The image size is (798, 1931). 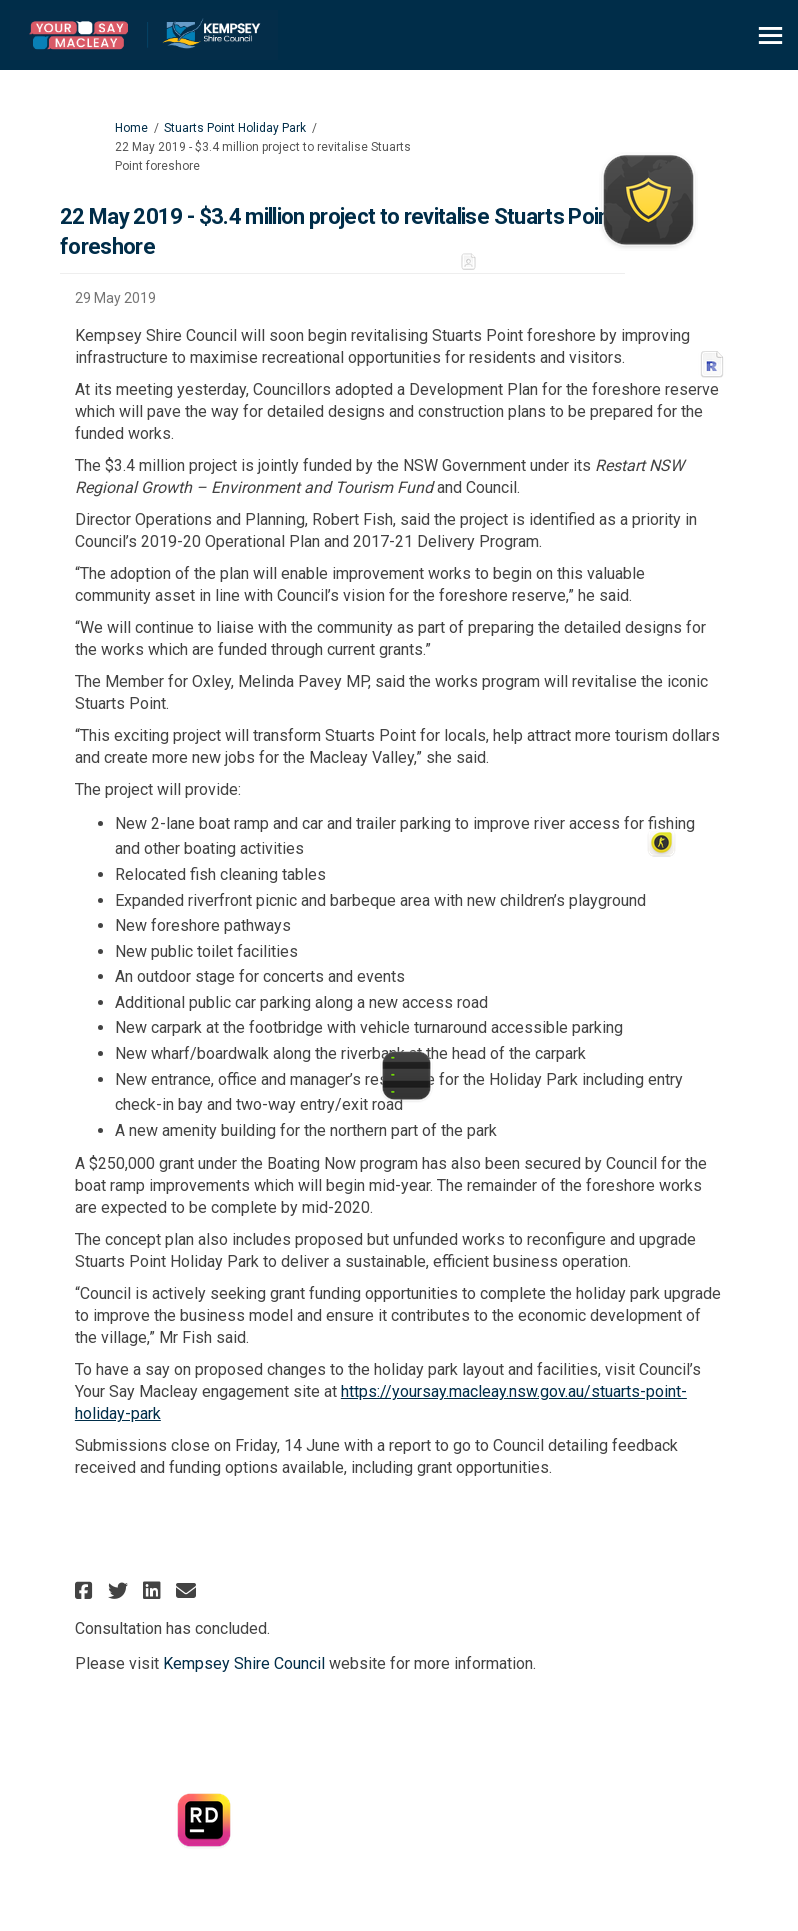 What do you see at coordinates (406, 1076) in the screenshot?
I see `access network server preferences` at bounding box center [406, 1076].